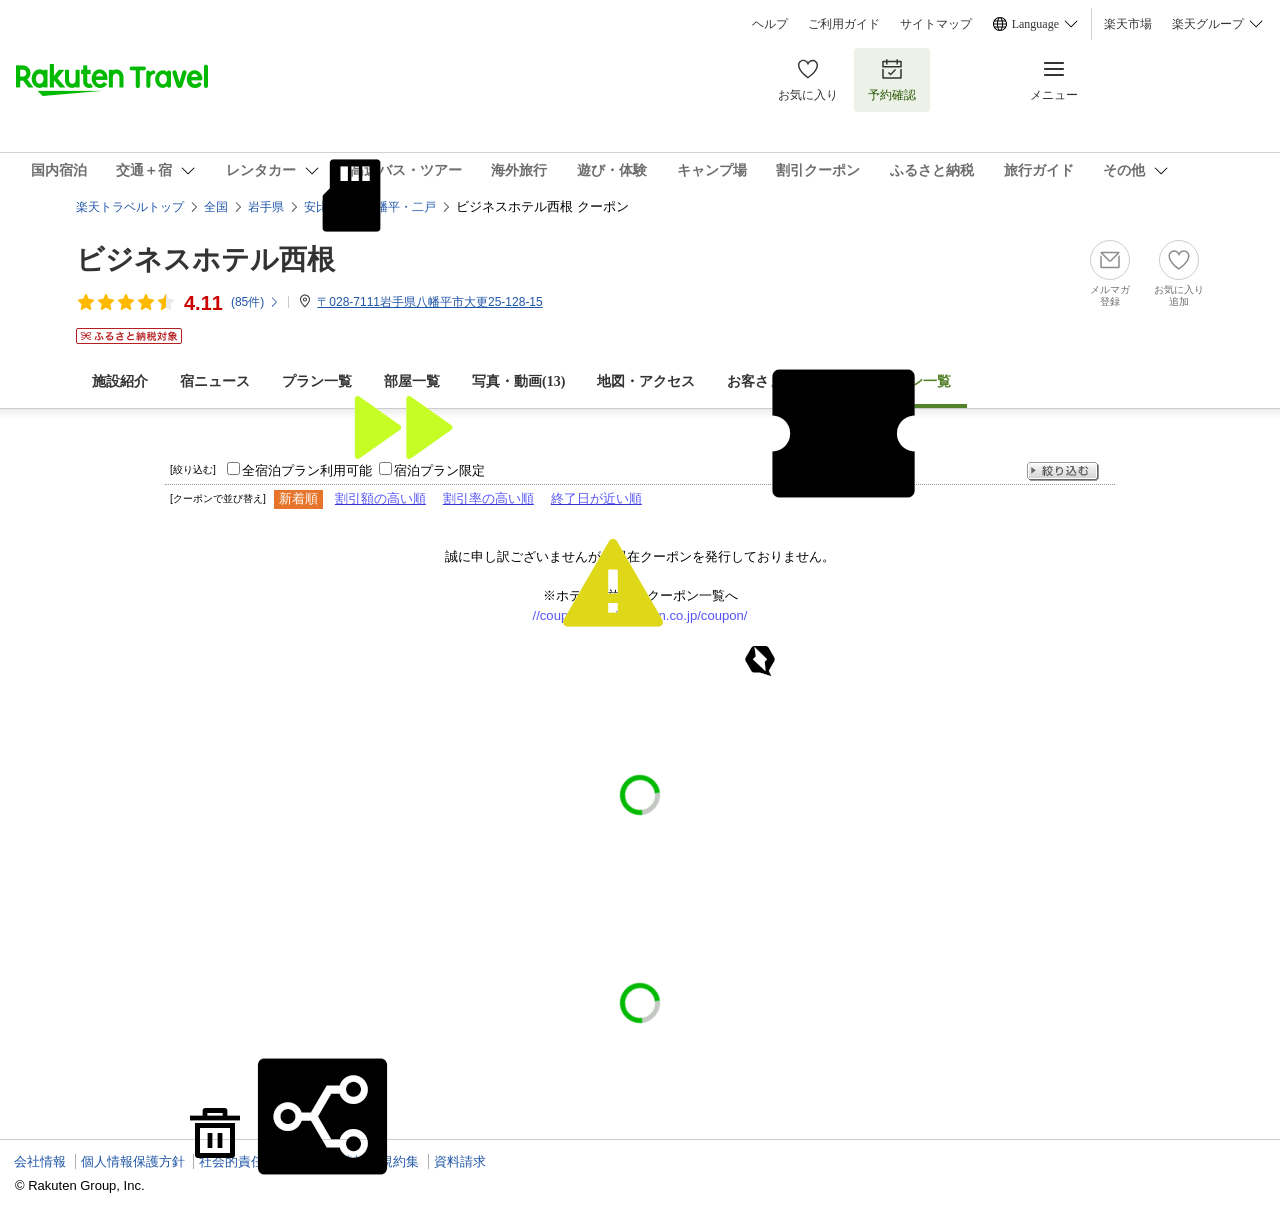 This screenshot has height=1208, width=1280. Describe the element at coordinates (351, 195) in the screenshot. I see `access external storage settings` at that location.